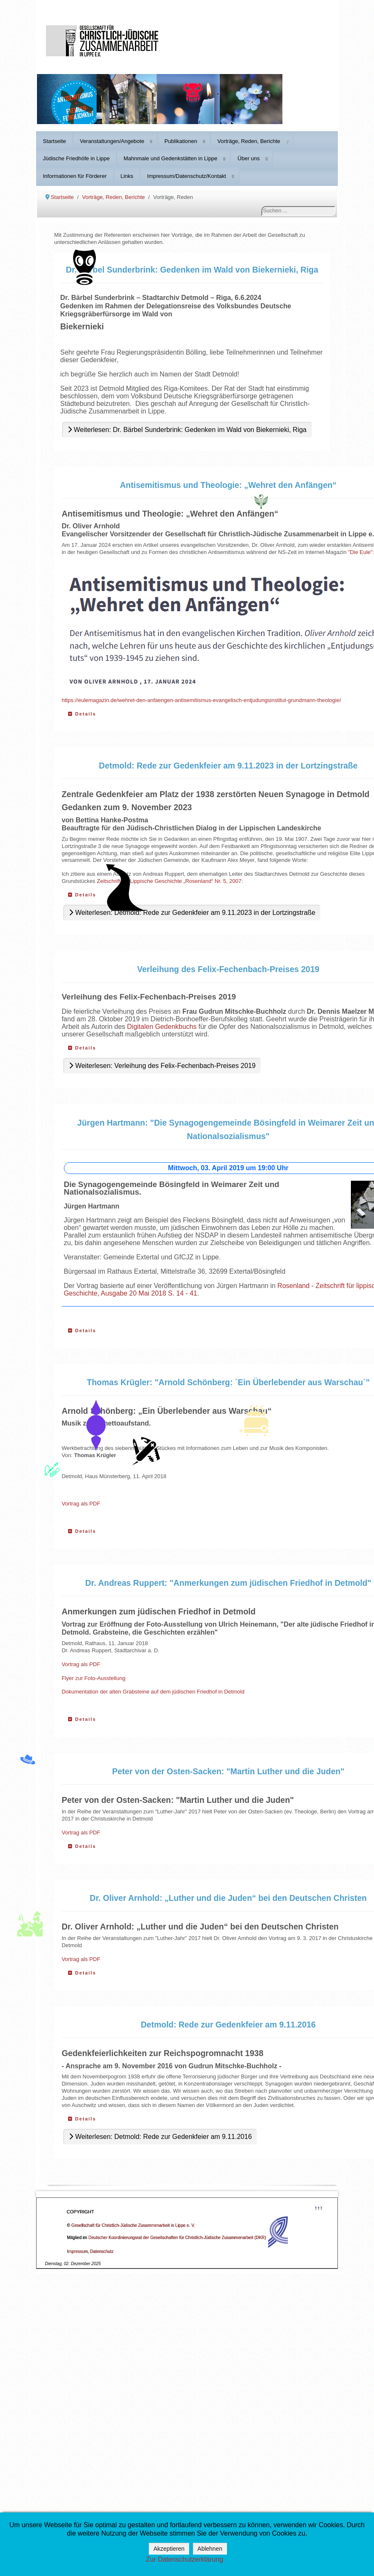  Describe the element at coordinates (85, 267) in the screenshot. I see `indicates hazardous environment or toxic zone` at that location.